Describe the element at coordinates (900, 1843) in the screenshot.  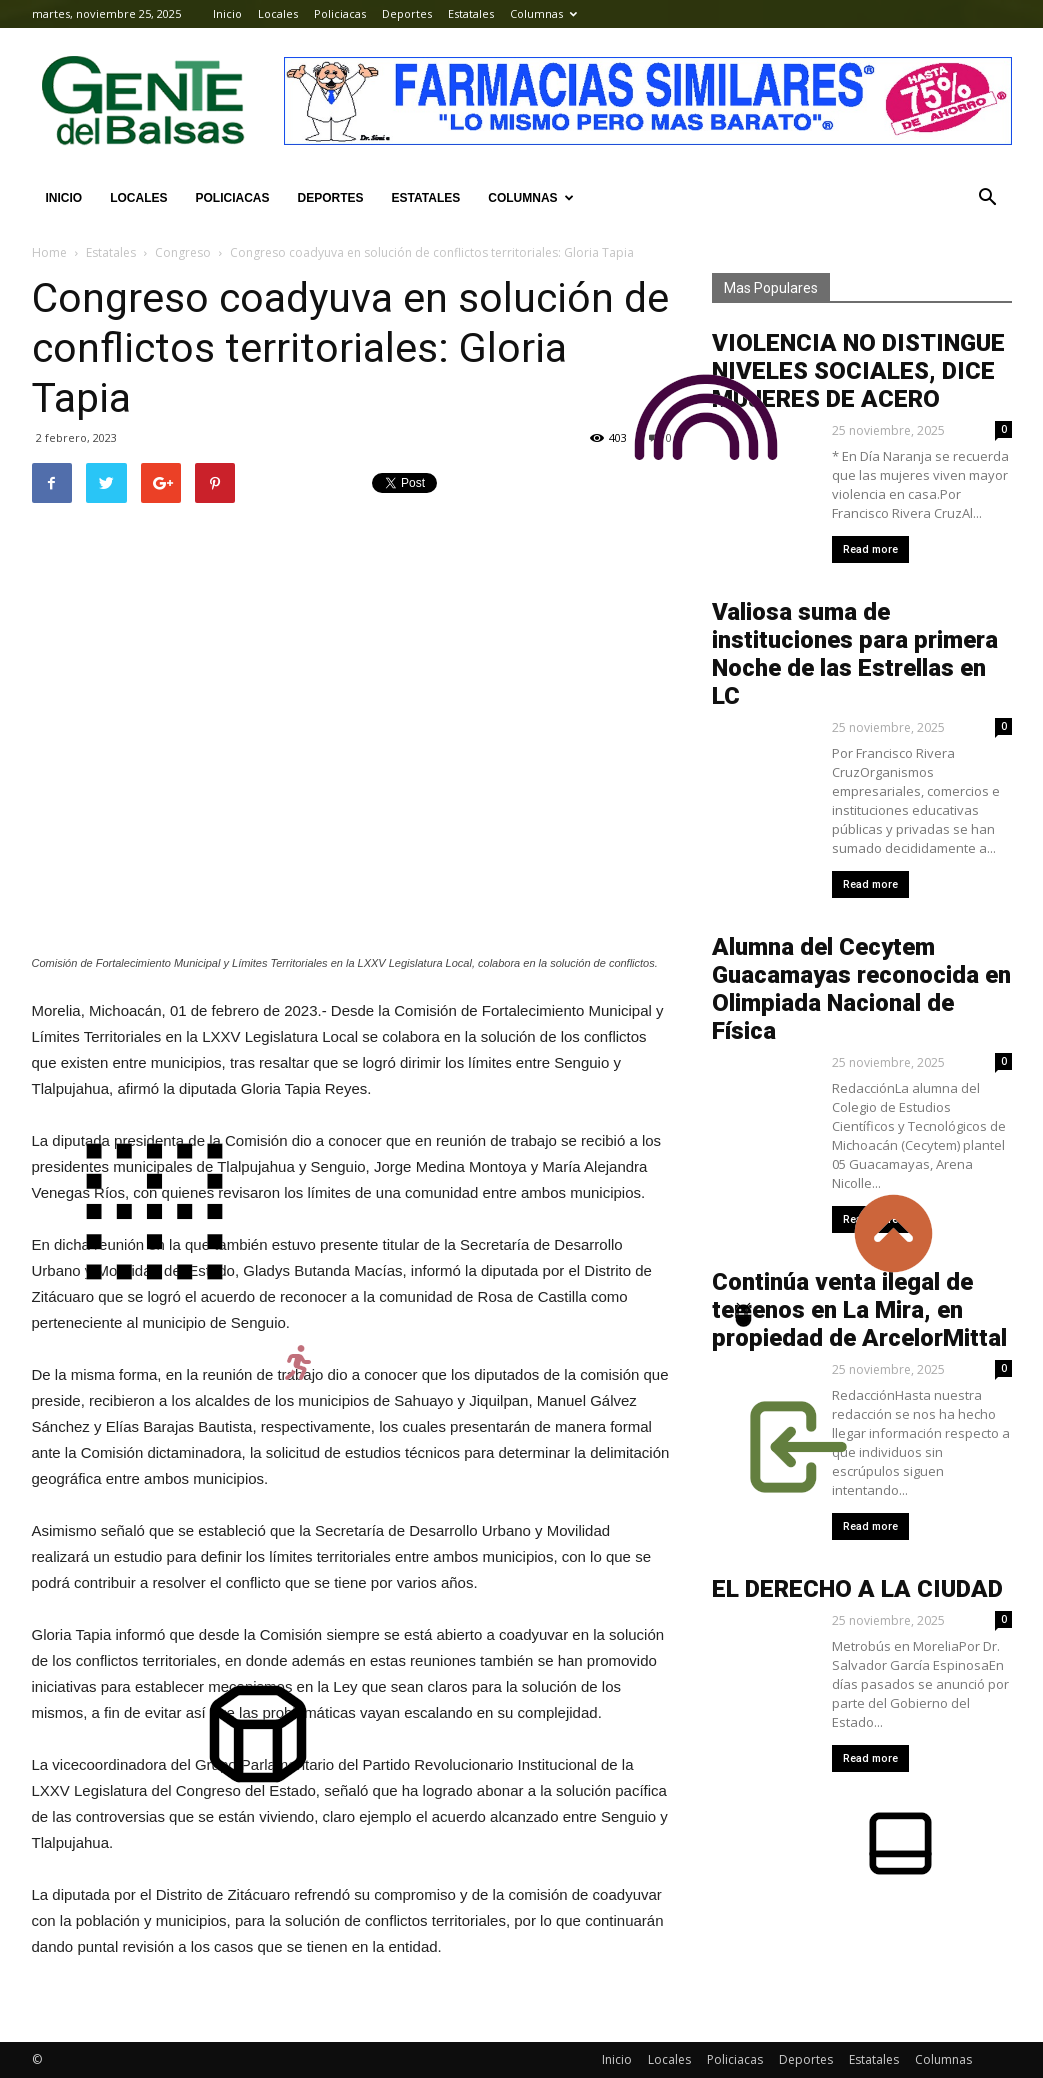
I see `toggle bottom navigation bar visibility` at that location.